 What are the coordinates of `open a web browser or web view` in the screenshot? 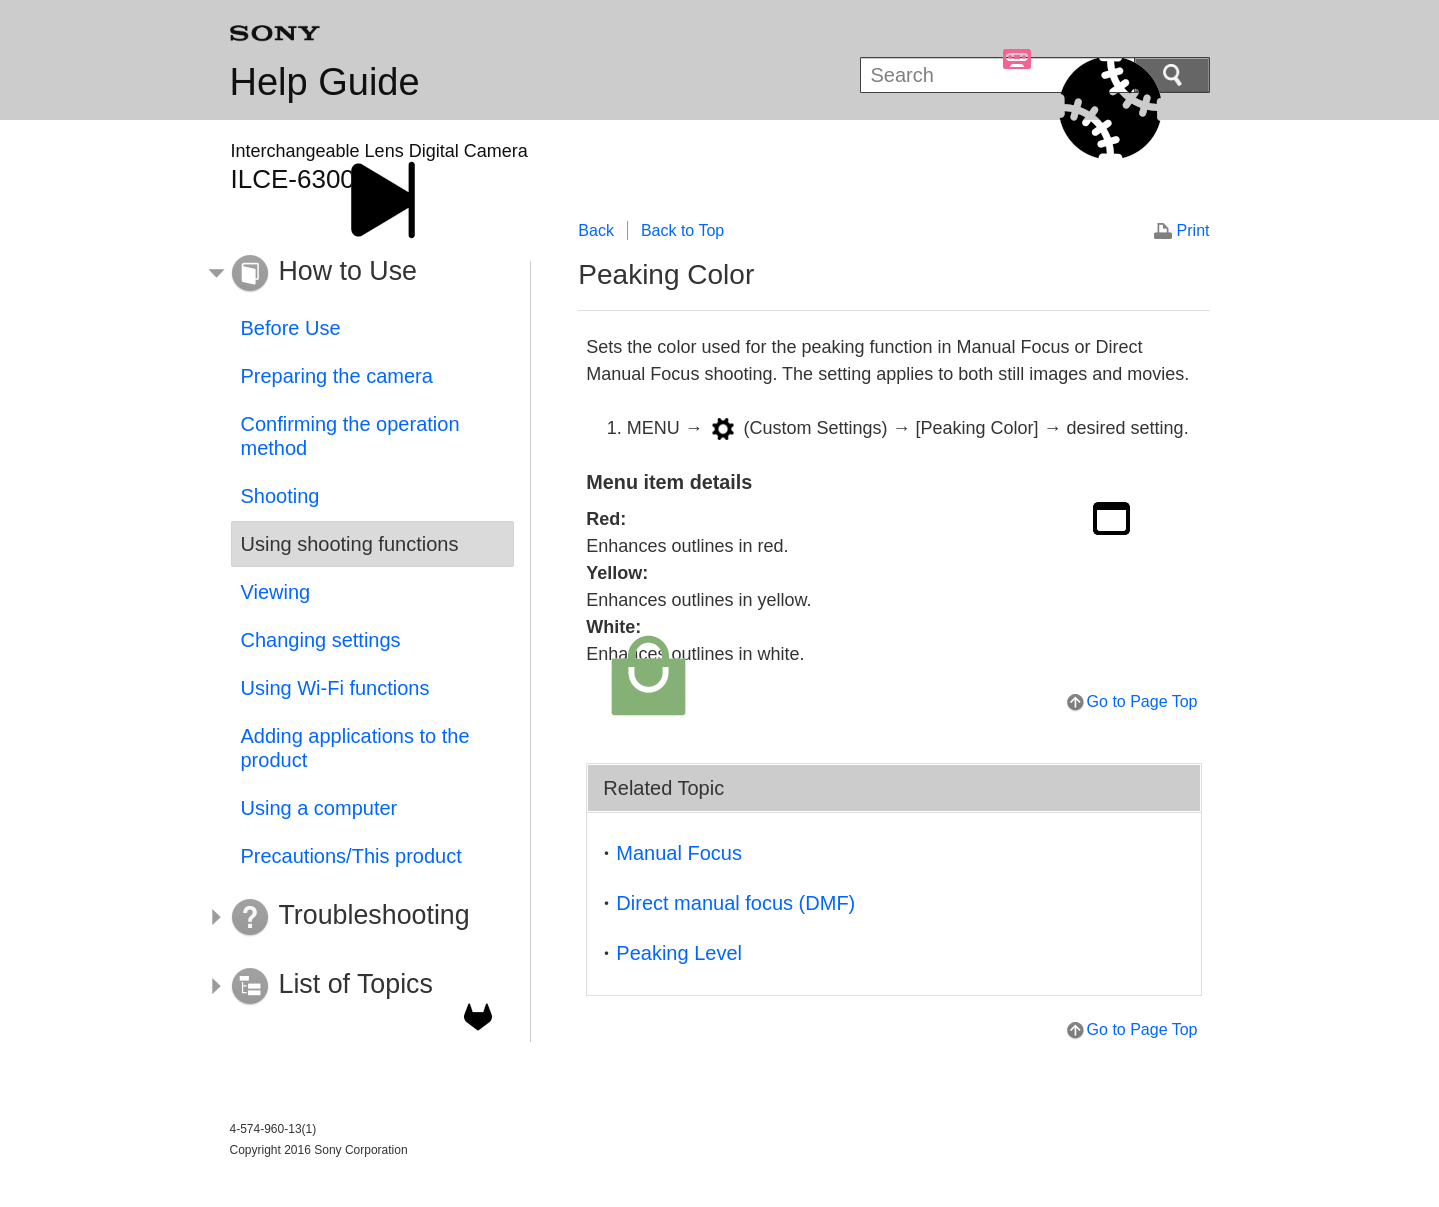 It's located at (1111, 518).